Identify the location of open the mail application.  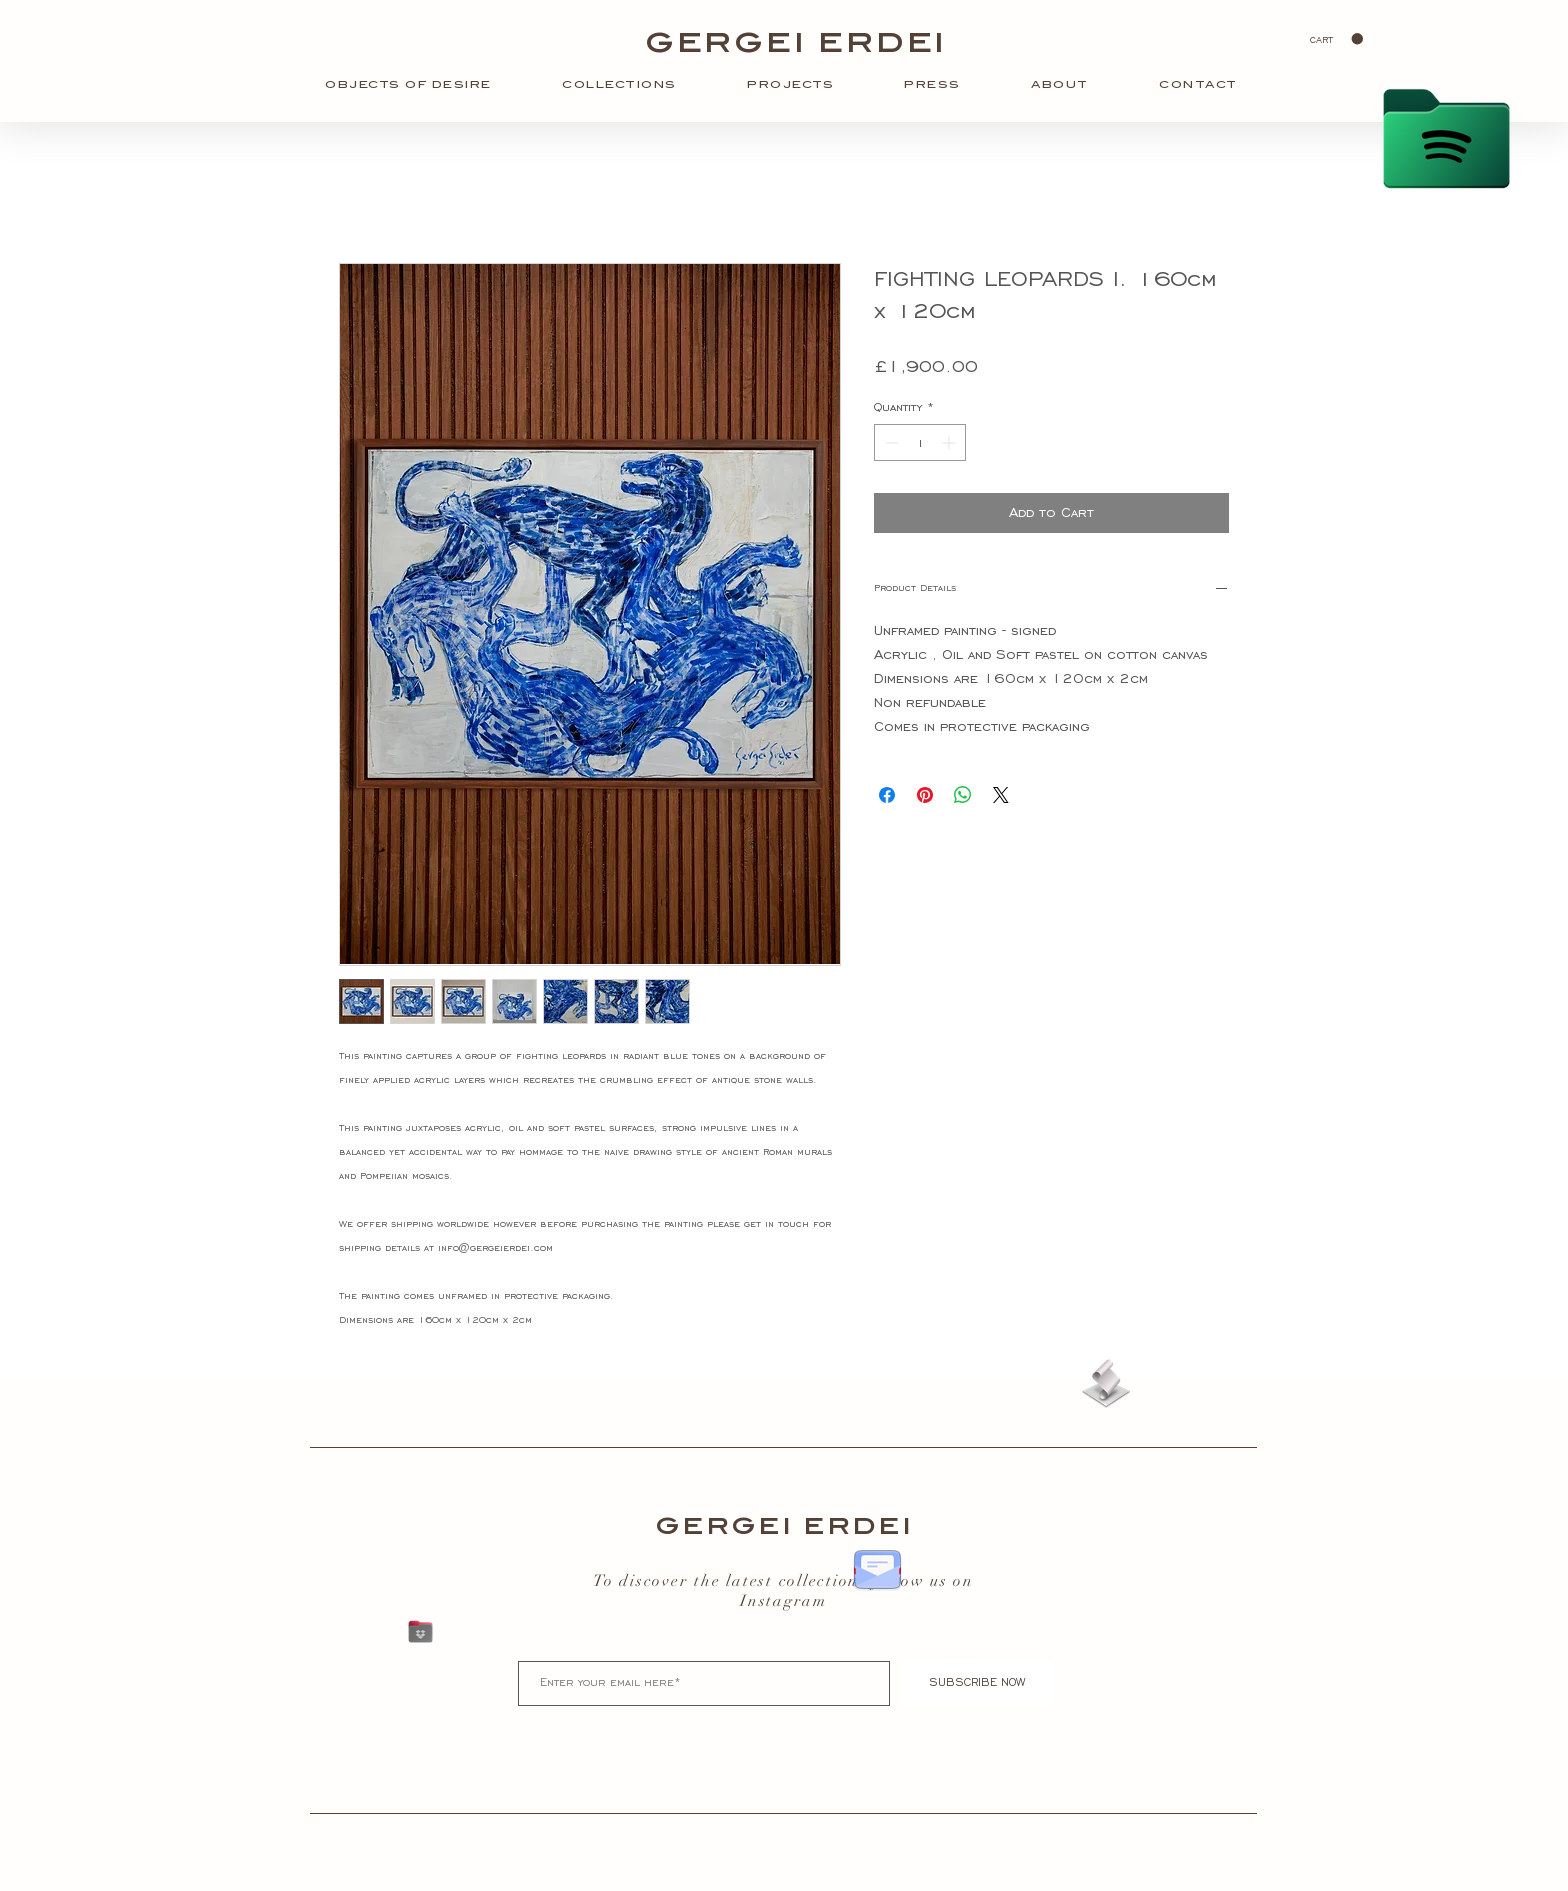
(877, 1569).